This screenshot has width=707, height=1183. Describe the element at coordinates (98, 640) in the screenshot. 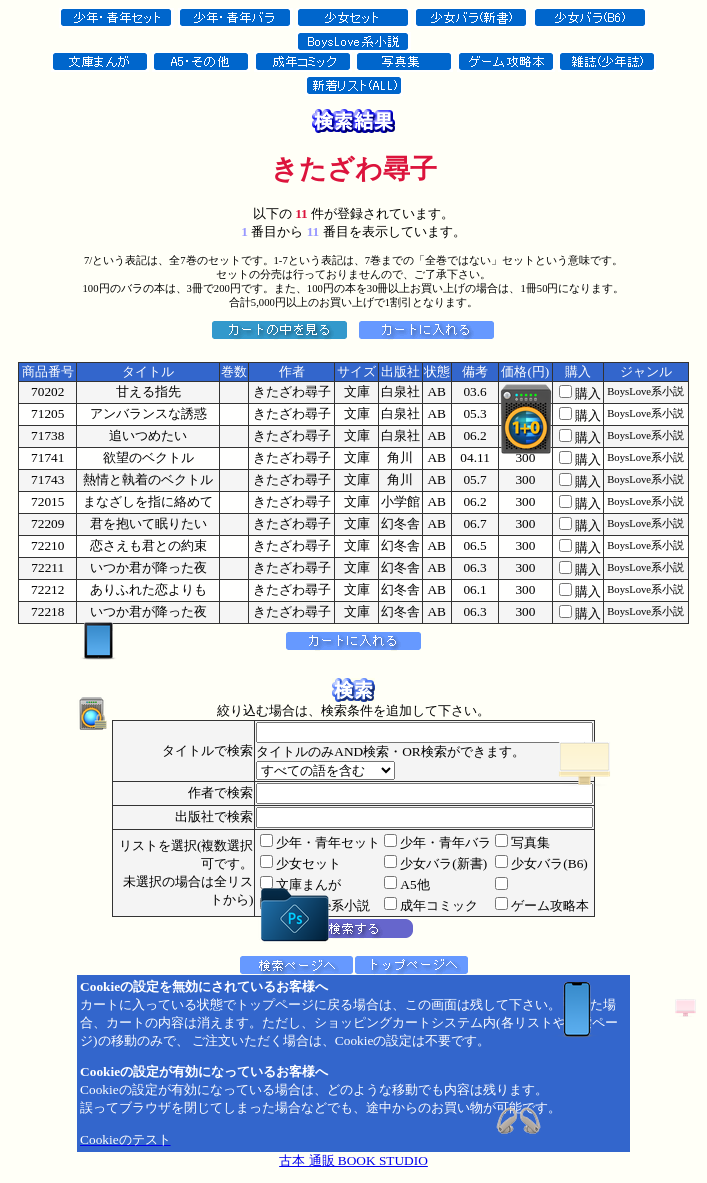

I see `indicates a connected iPad device` at that location.